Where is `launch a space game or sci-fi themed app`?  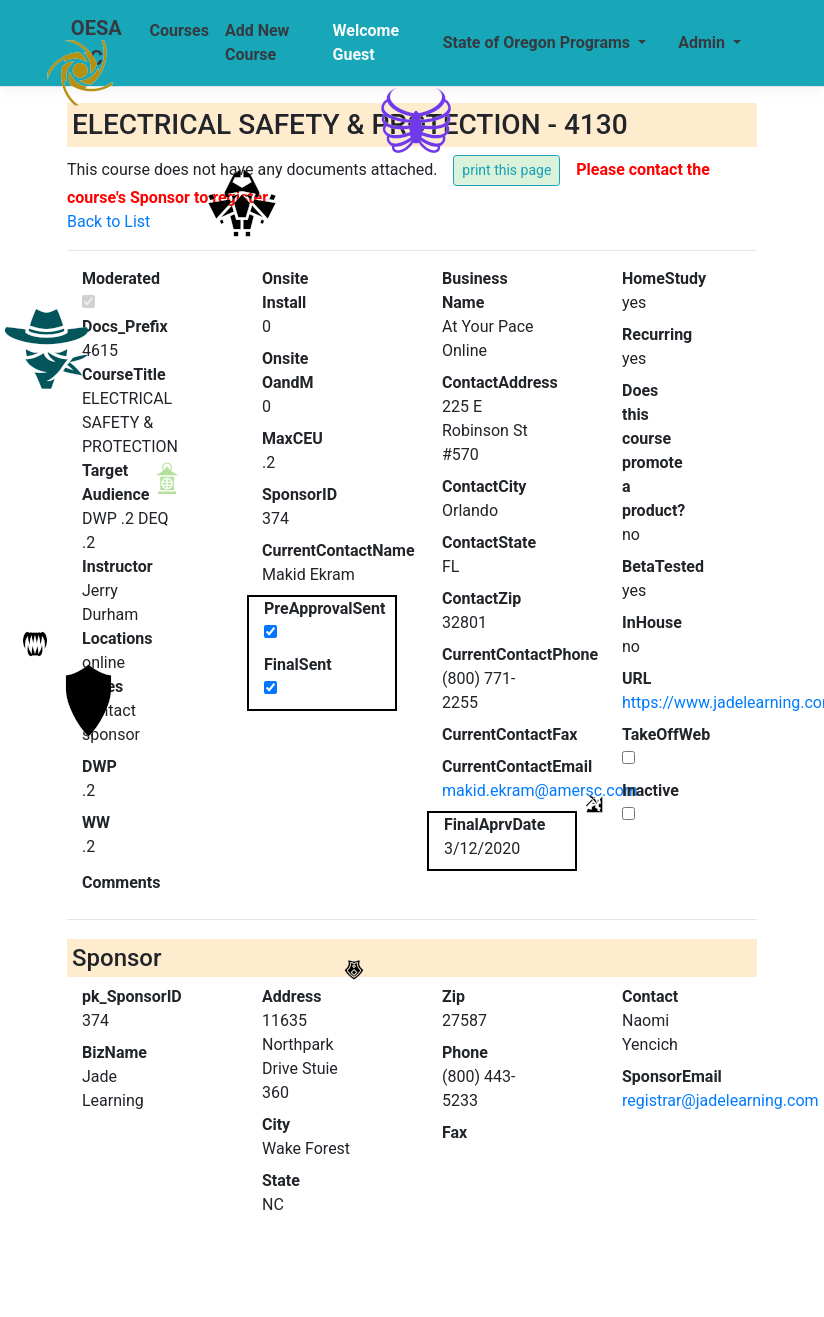
launch a space game or sci-fi themed app is located at coordinates (242, 202).